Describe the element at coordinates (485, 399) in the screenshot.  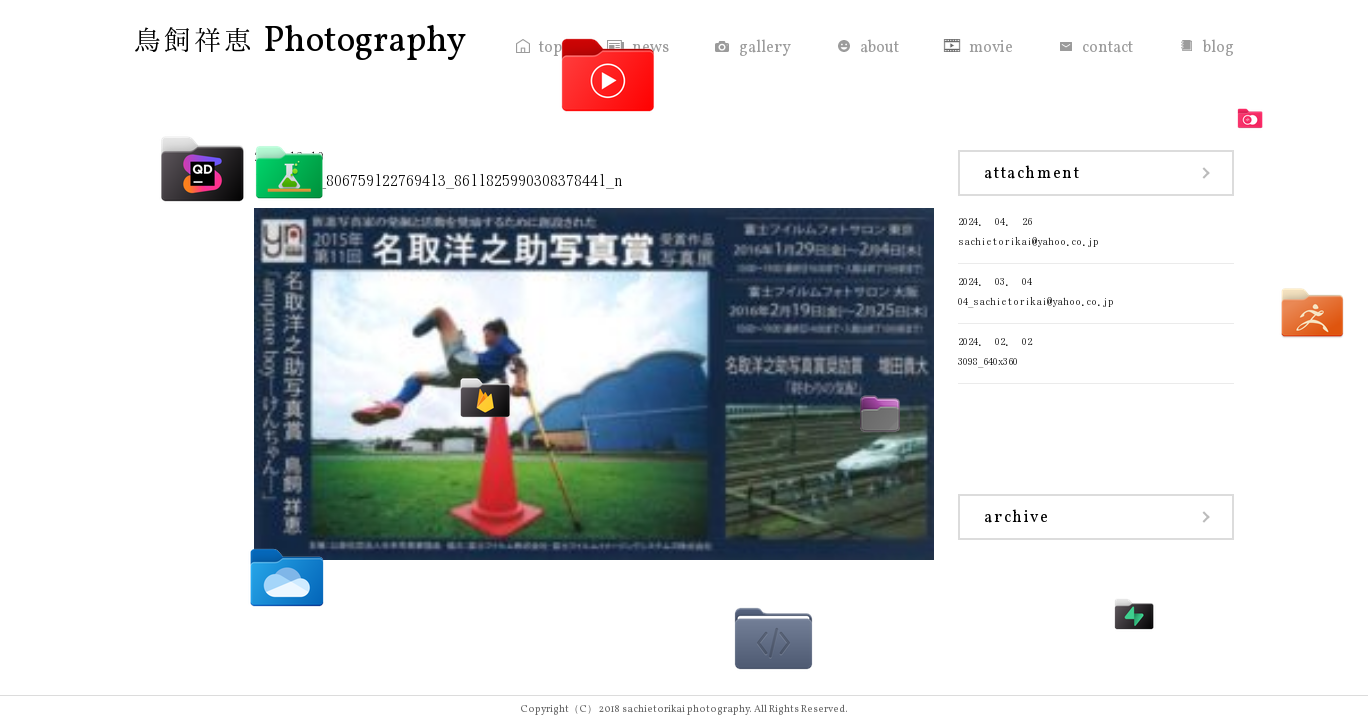
I see `open firebase project folder` at that location.